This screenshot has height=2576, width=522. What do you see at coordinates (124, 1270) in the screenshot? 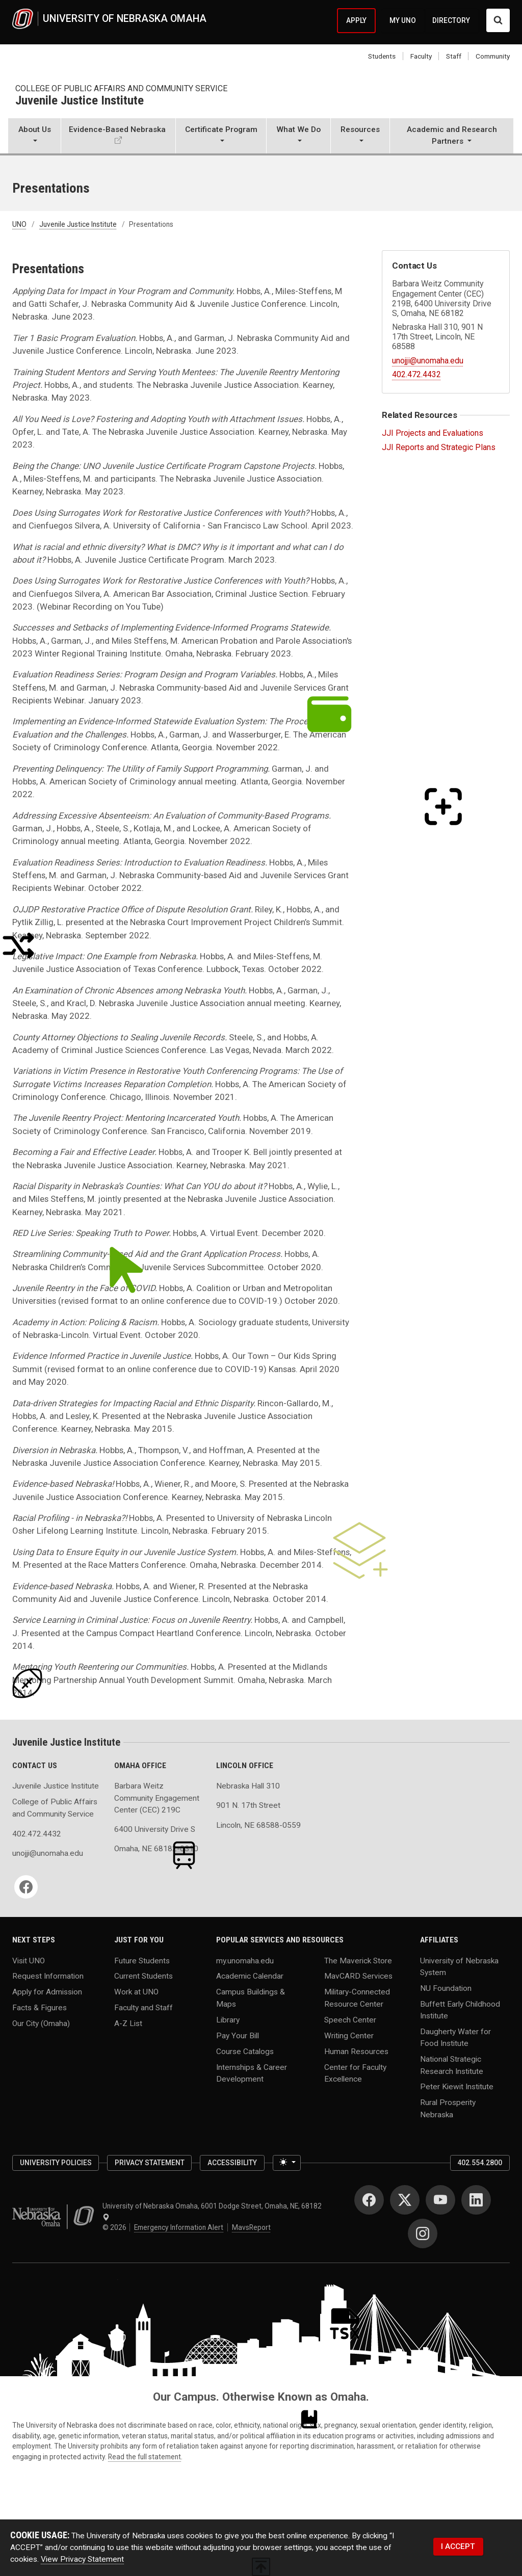
I see `cursor or pointer indicator` at bounding box center [124, 1270].